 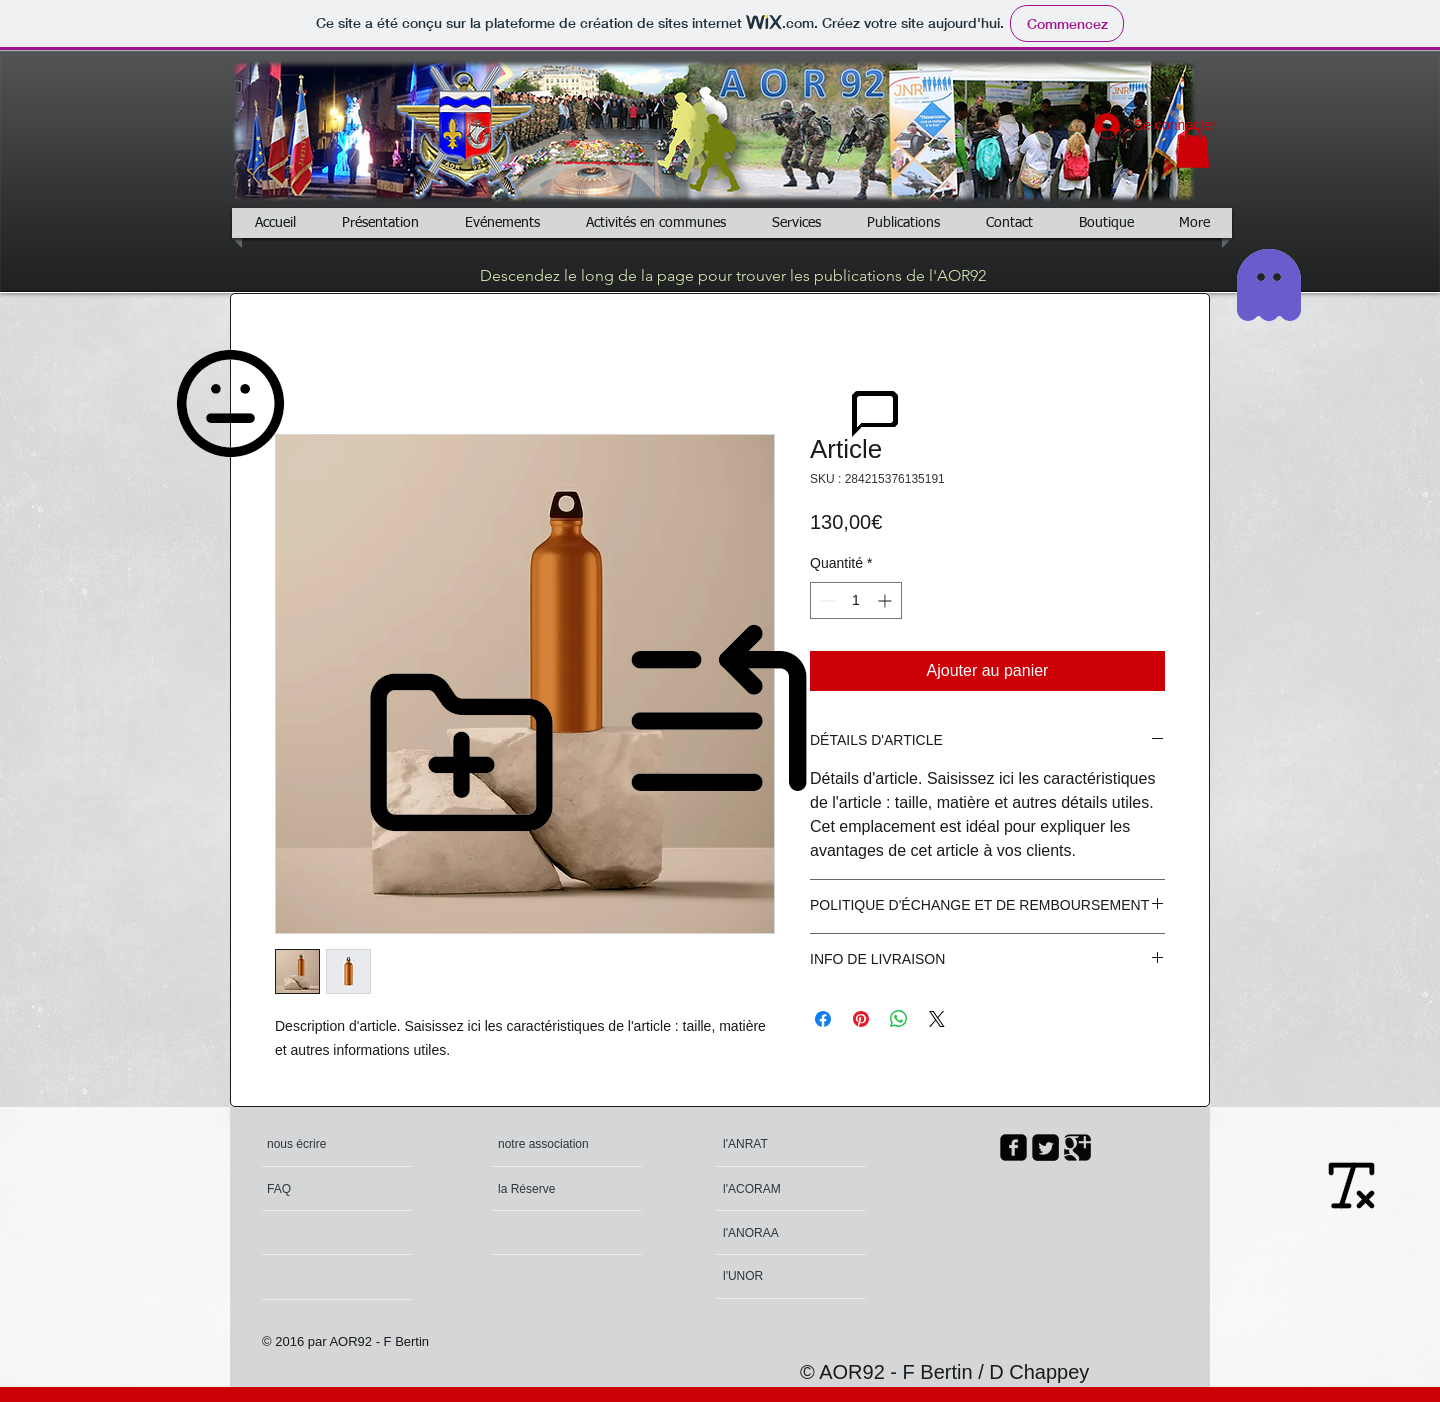 I want to click on move item to the top of the list, so click(x=719, y=721).